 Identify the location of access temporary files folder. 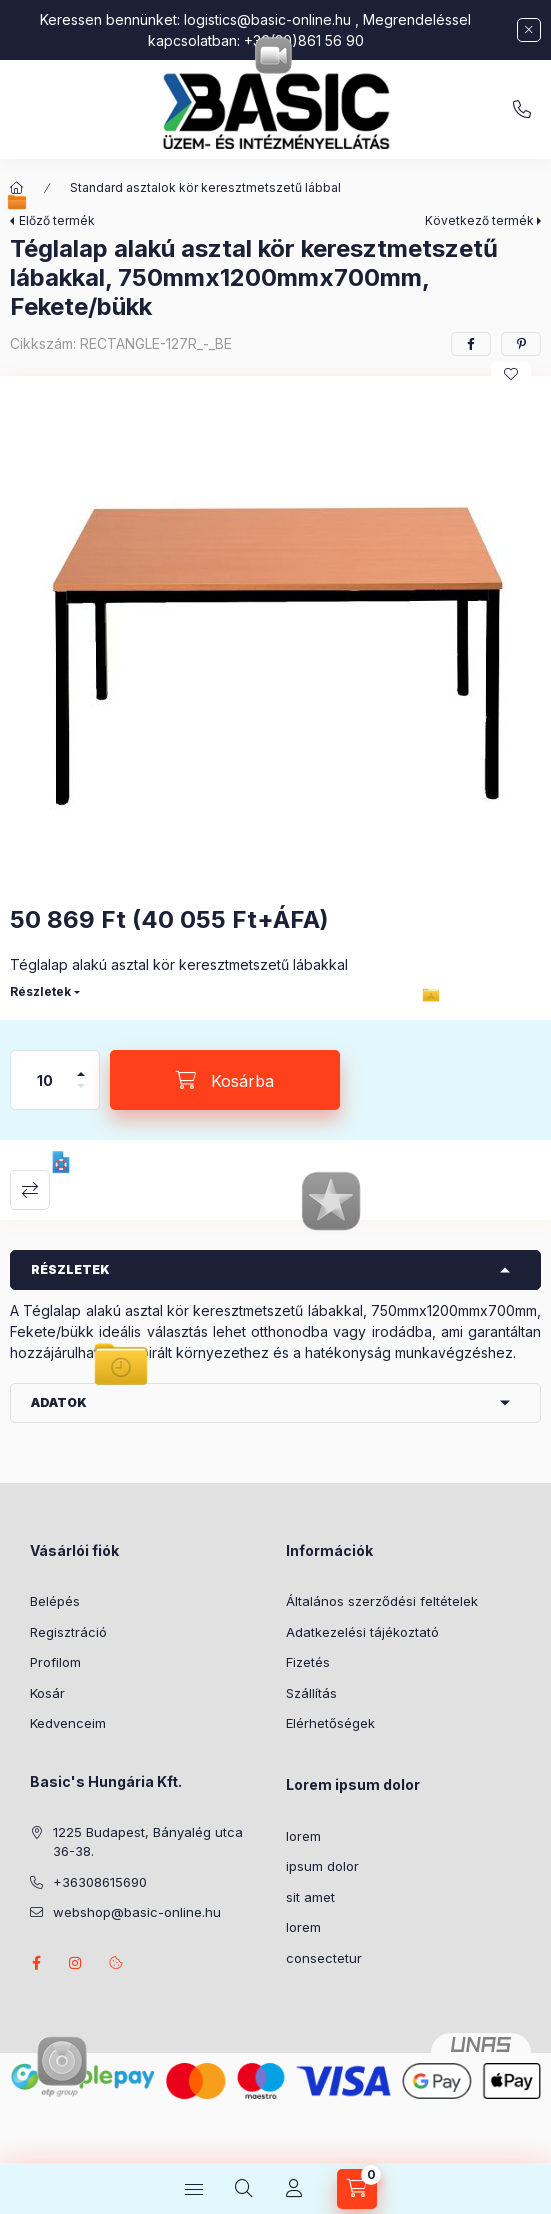
(121, 1364).